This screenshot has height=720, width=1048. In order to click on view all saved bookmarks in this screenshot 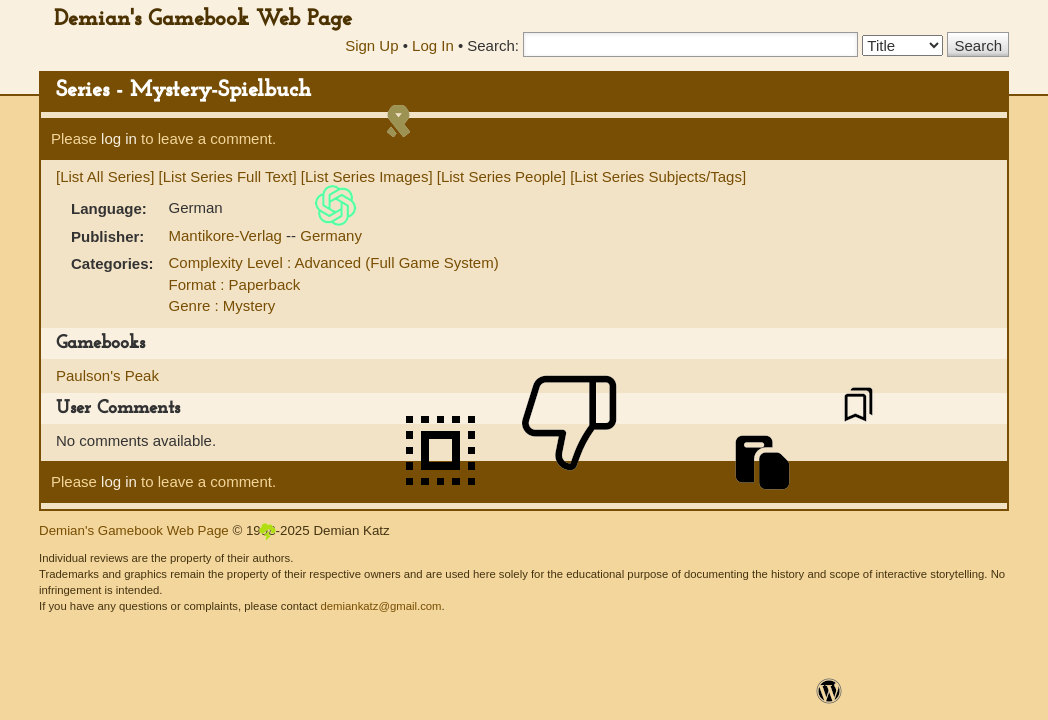, I will do `click(858, 404)`.